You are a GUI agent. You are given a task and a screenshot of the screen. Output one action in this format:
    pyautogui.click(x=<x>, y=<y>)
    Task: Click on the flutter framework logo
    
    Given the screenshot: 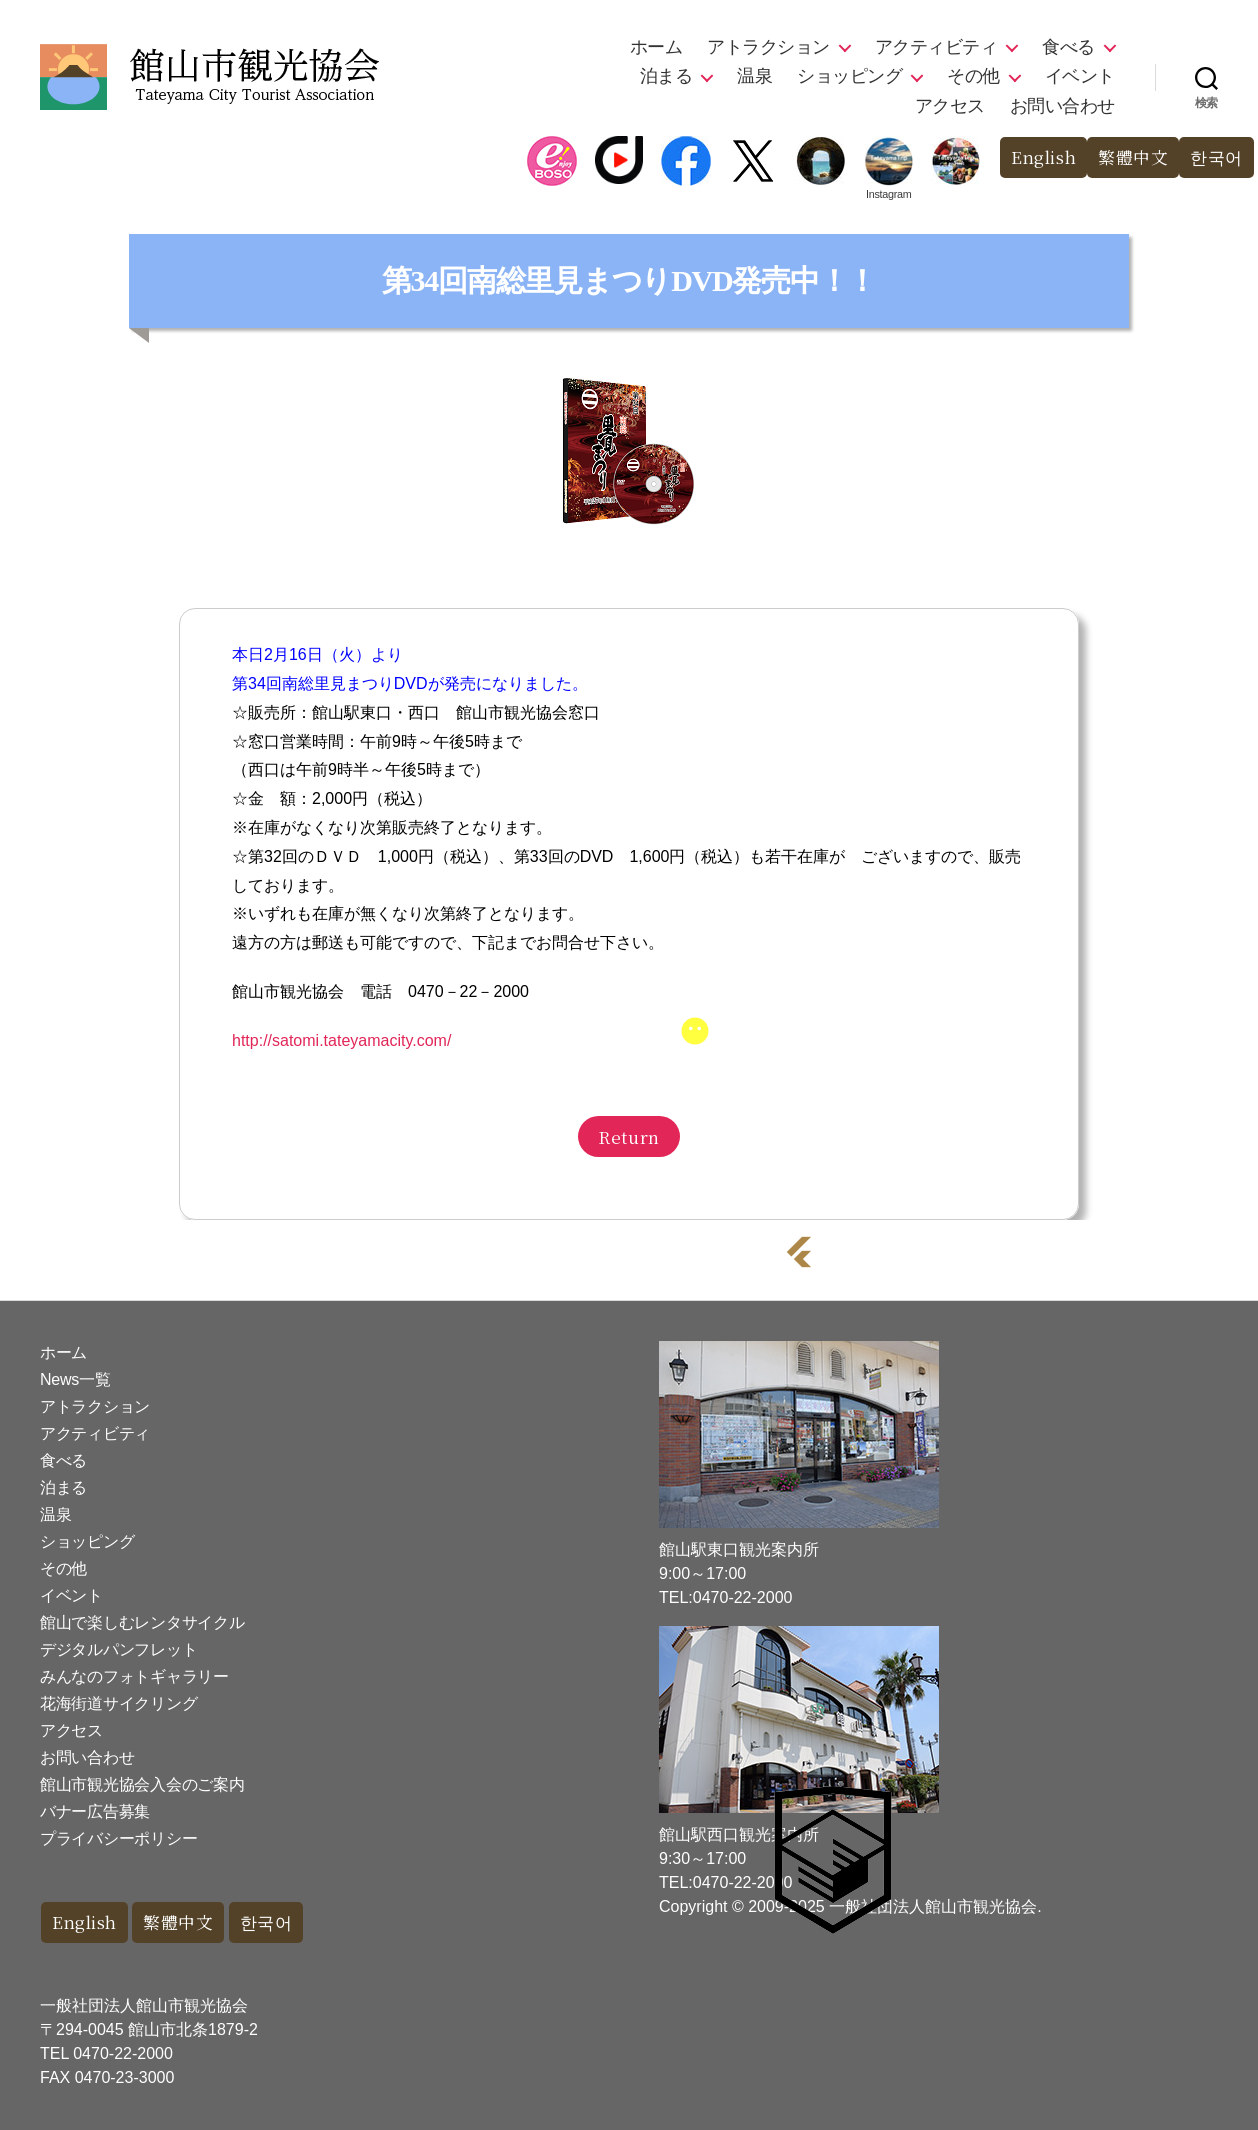 What is the action you would take?
    pyautogui.click(x=799, y=1252)
    